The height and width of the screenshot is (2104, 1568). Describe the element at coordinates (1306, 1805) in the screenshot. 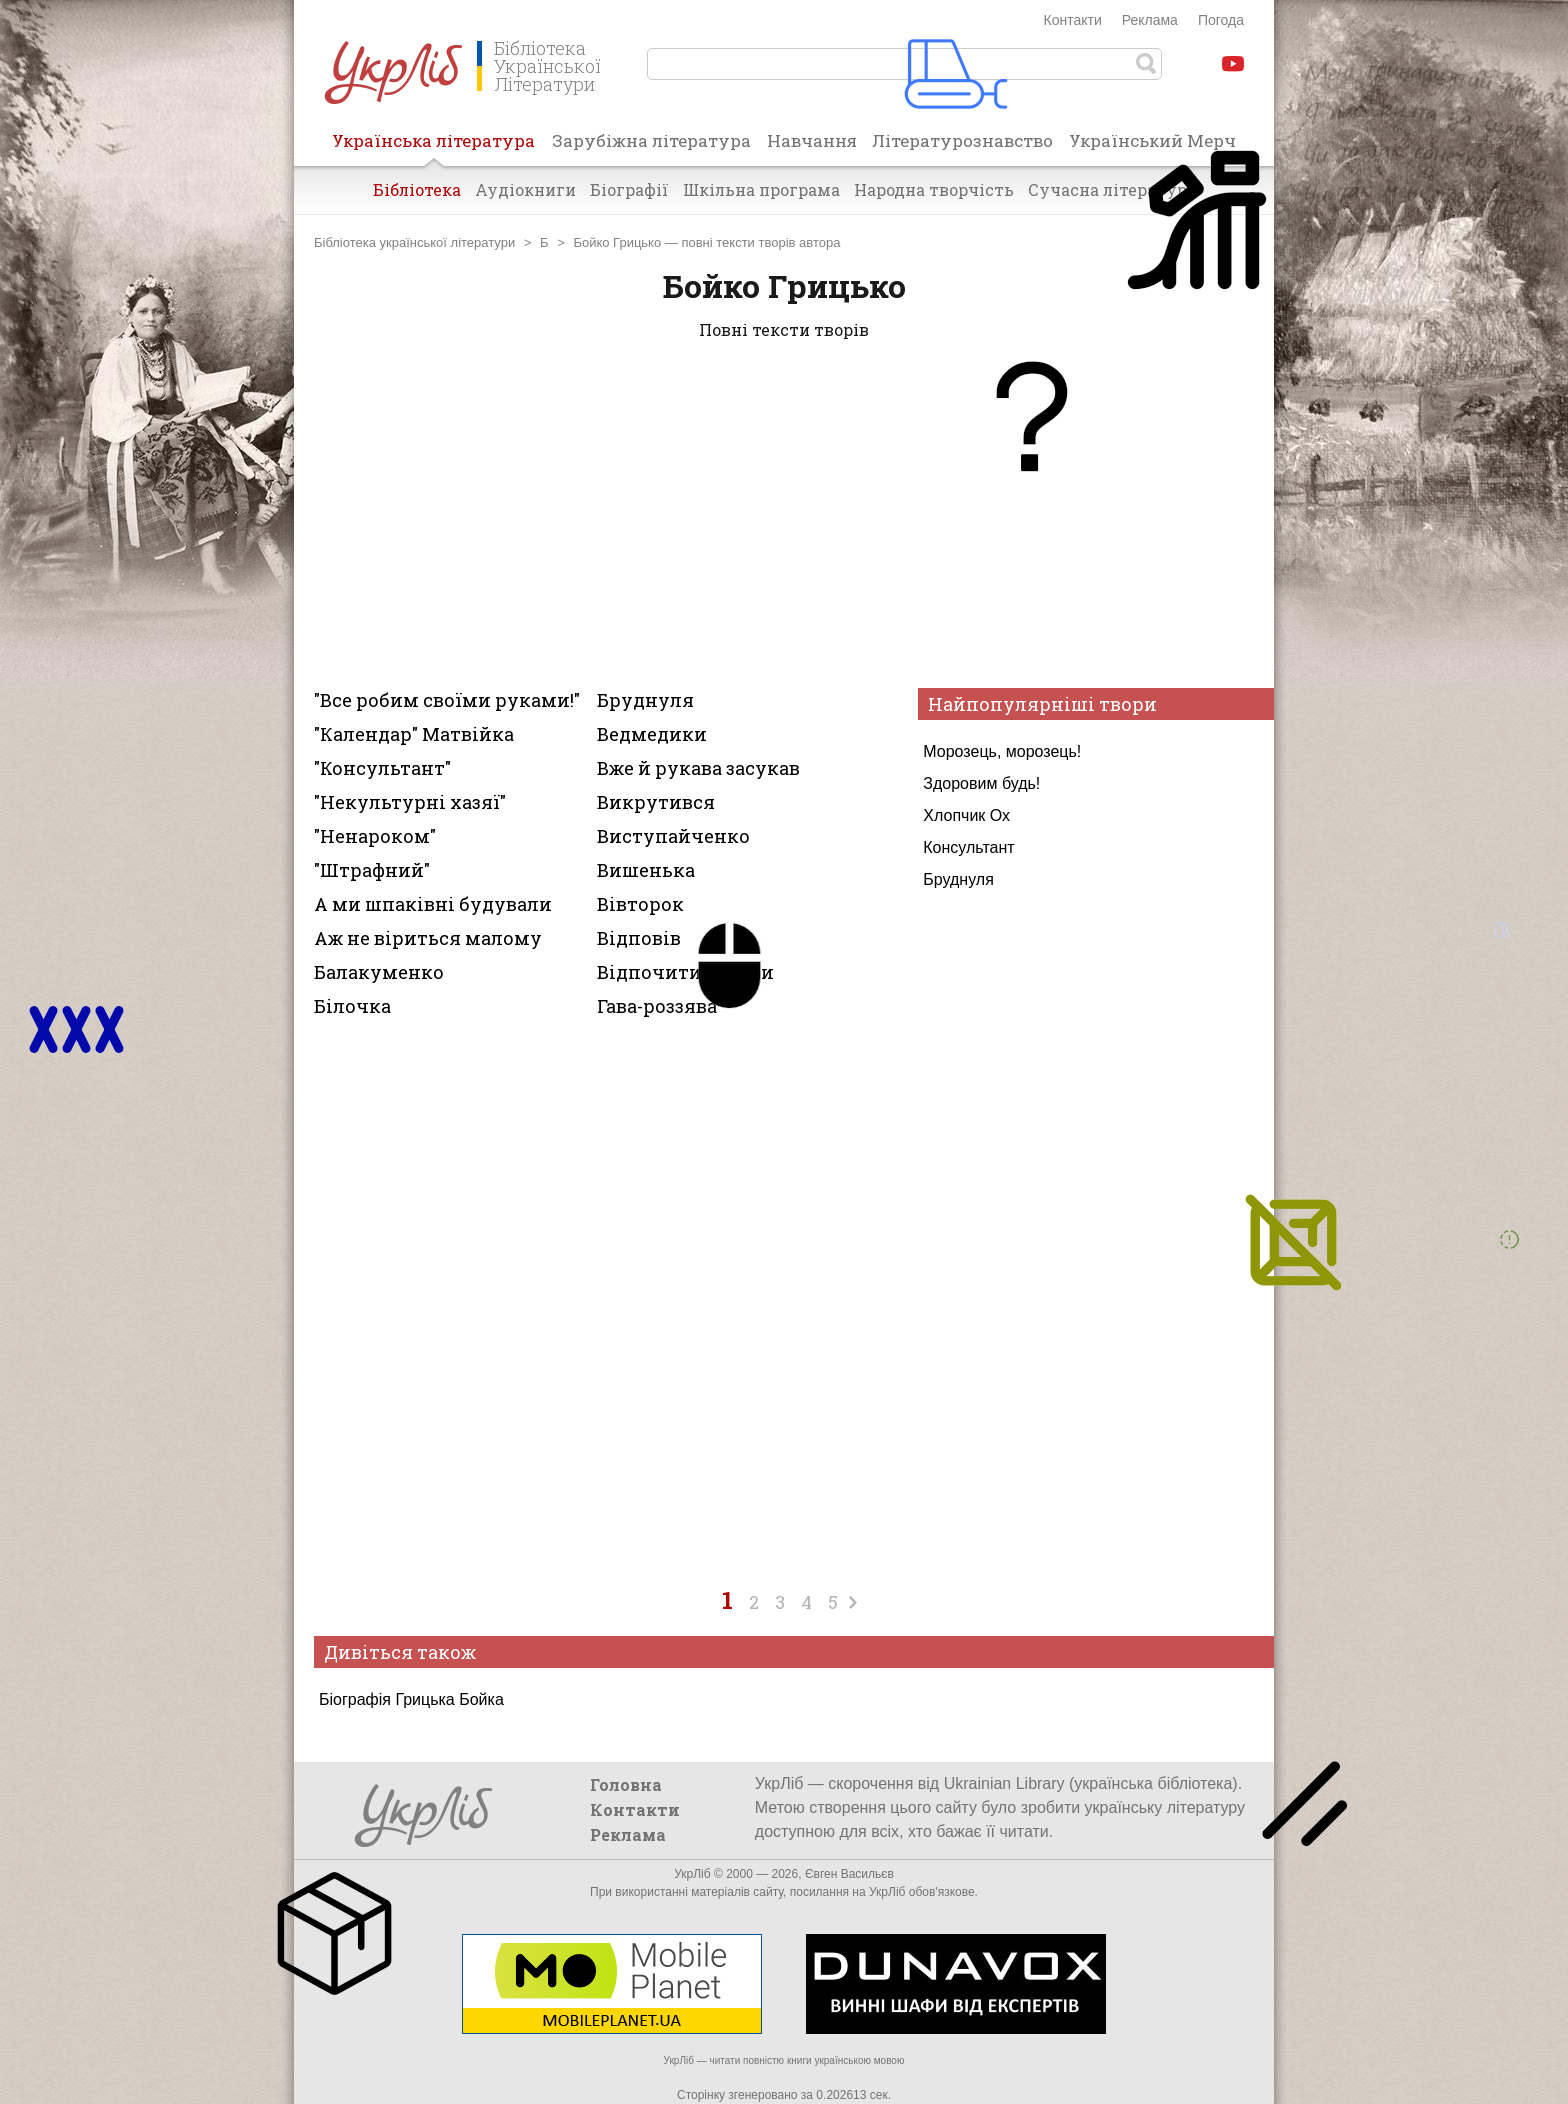

I see `indicates loading or processing status` at that location.